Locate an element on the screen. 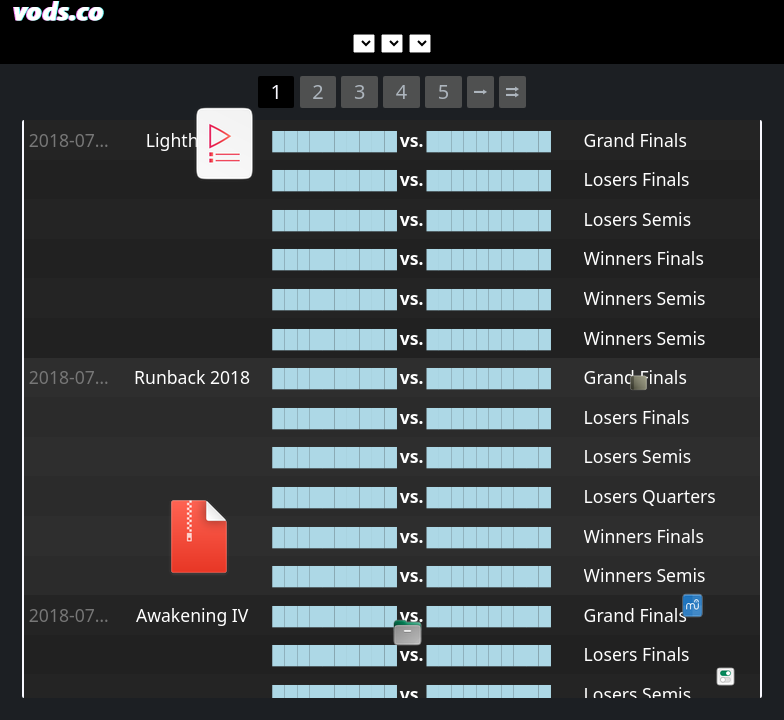  an mp3 playlist file is located at coordinates (224, 143).